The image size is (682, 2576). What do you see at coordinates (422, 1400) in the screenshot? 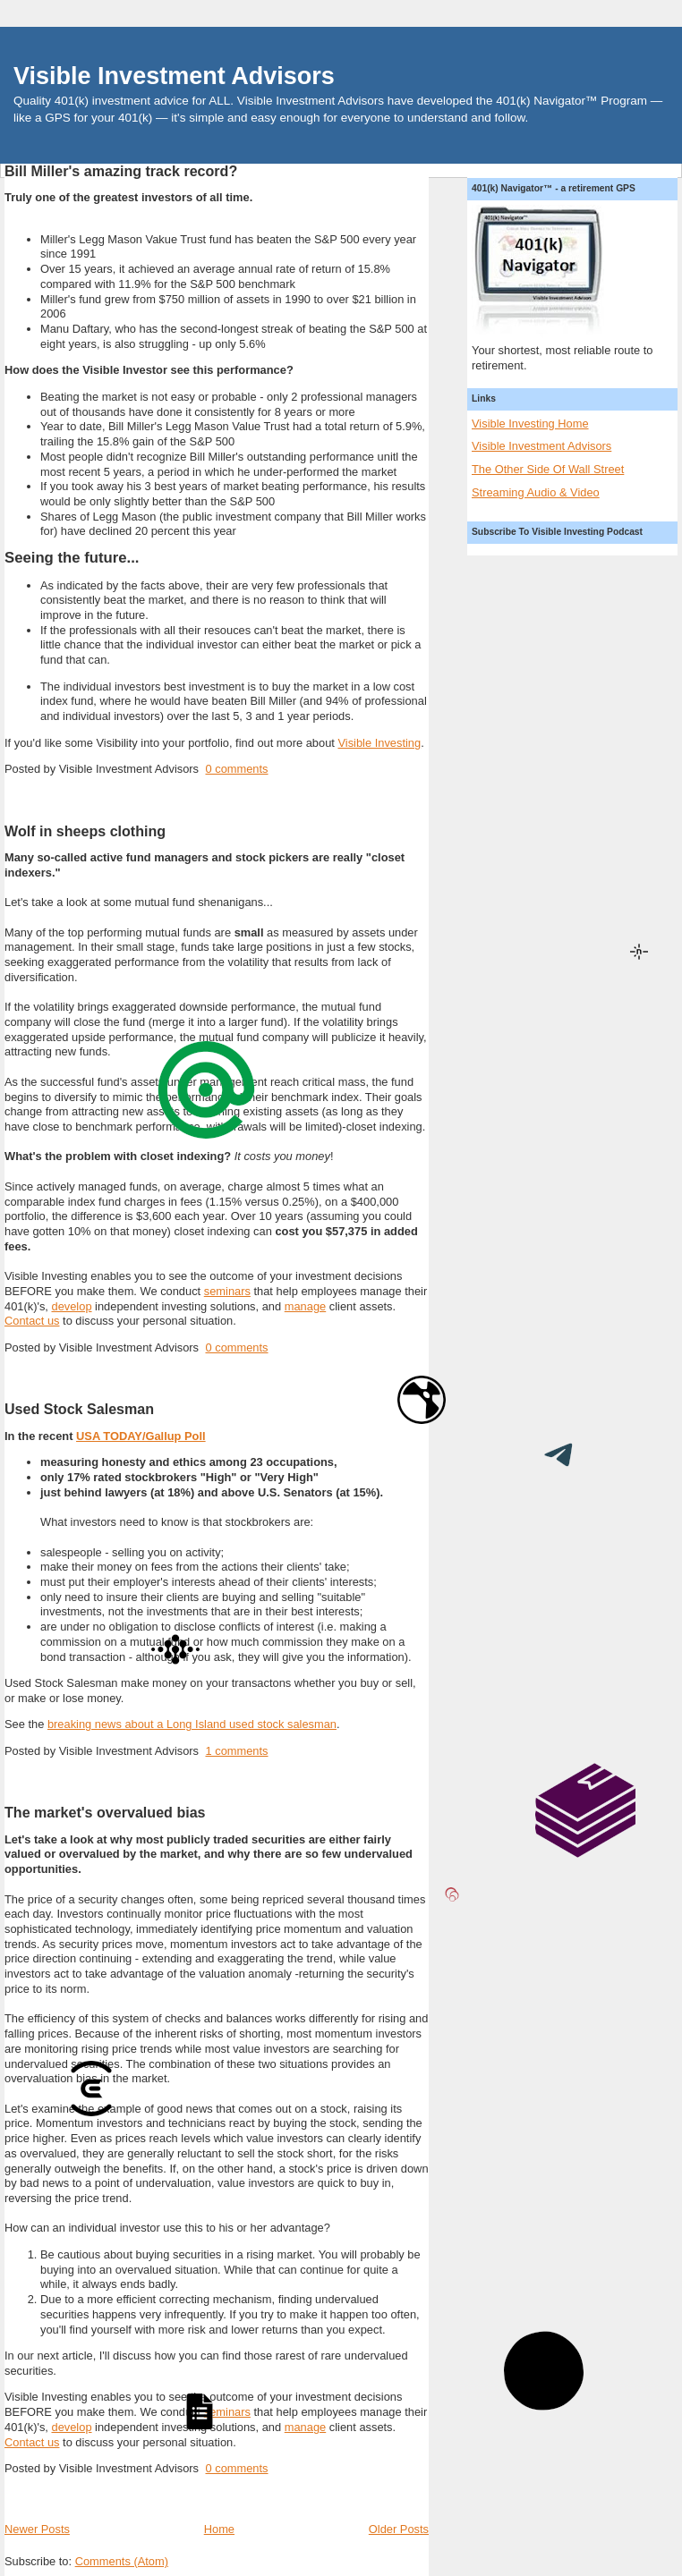
I see `open Nuke compositing software` at bounding box center [422, 1400].